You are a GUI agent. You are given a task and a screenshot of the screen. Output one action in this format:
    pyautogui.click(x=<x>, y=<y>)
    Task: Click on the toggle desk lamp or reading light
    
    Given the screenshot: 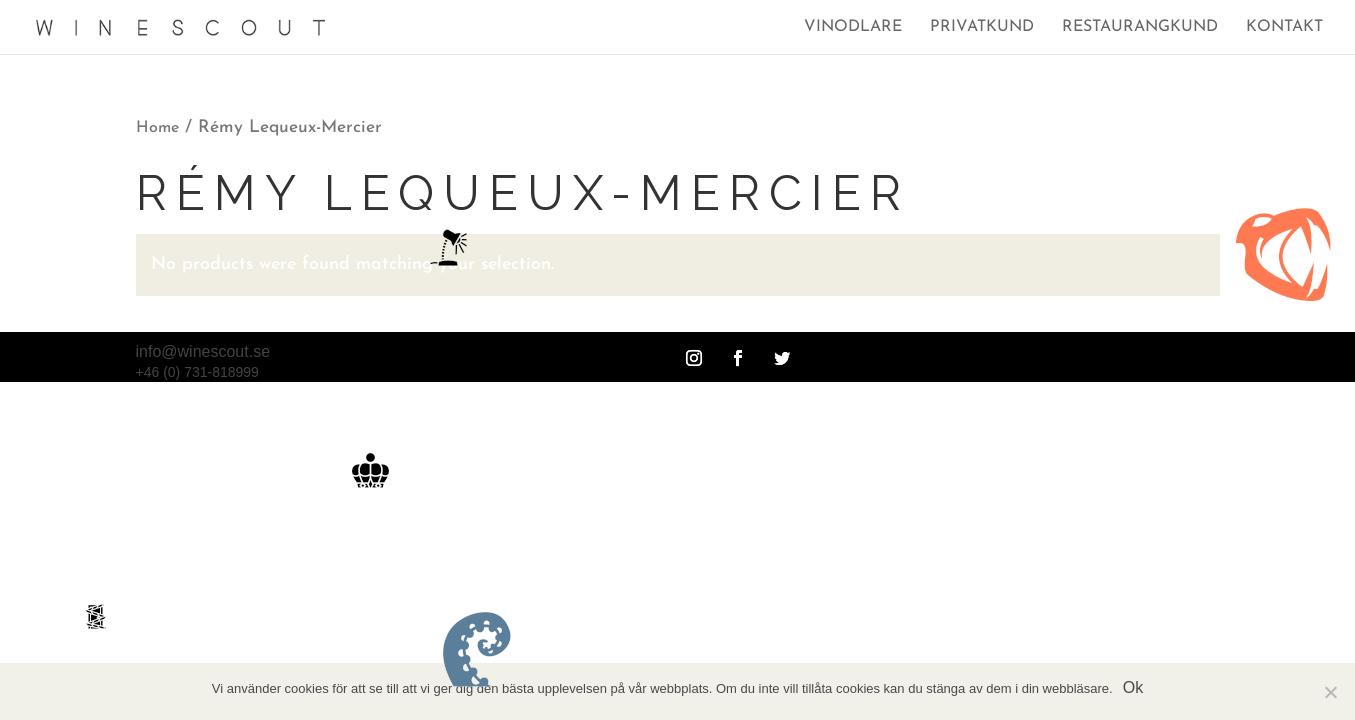 What is the action you would take?
    pyautogui.click(x=448, y=247)
    